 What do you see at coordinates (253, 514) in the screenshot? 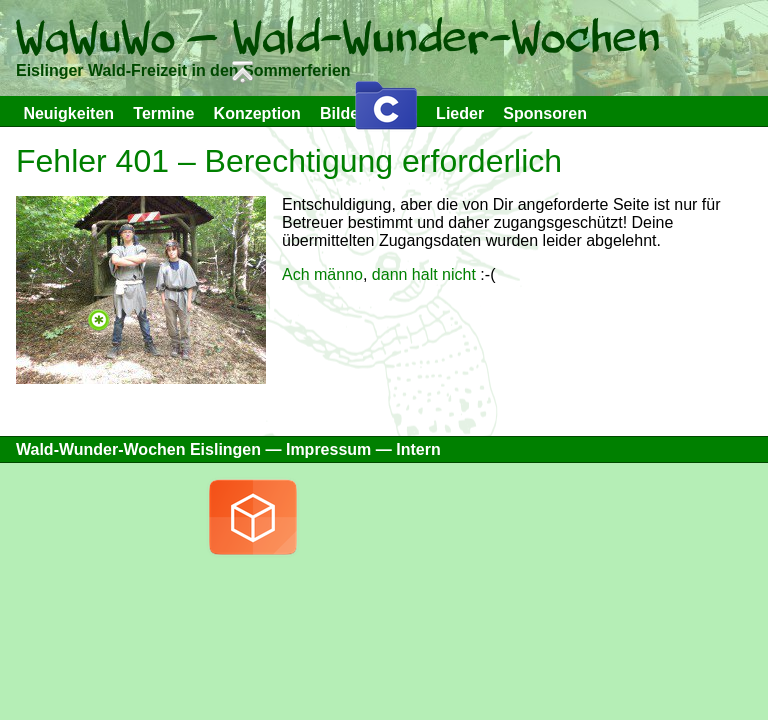
I see `open a 3D model file` at bounding box center [253, 514].